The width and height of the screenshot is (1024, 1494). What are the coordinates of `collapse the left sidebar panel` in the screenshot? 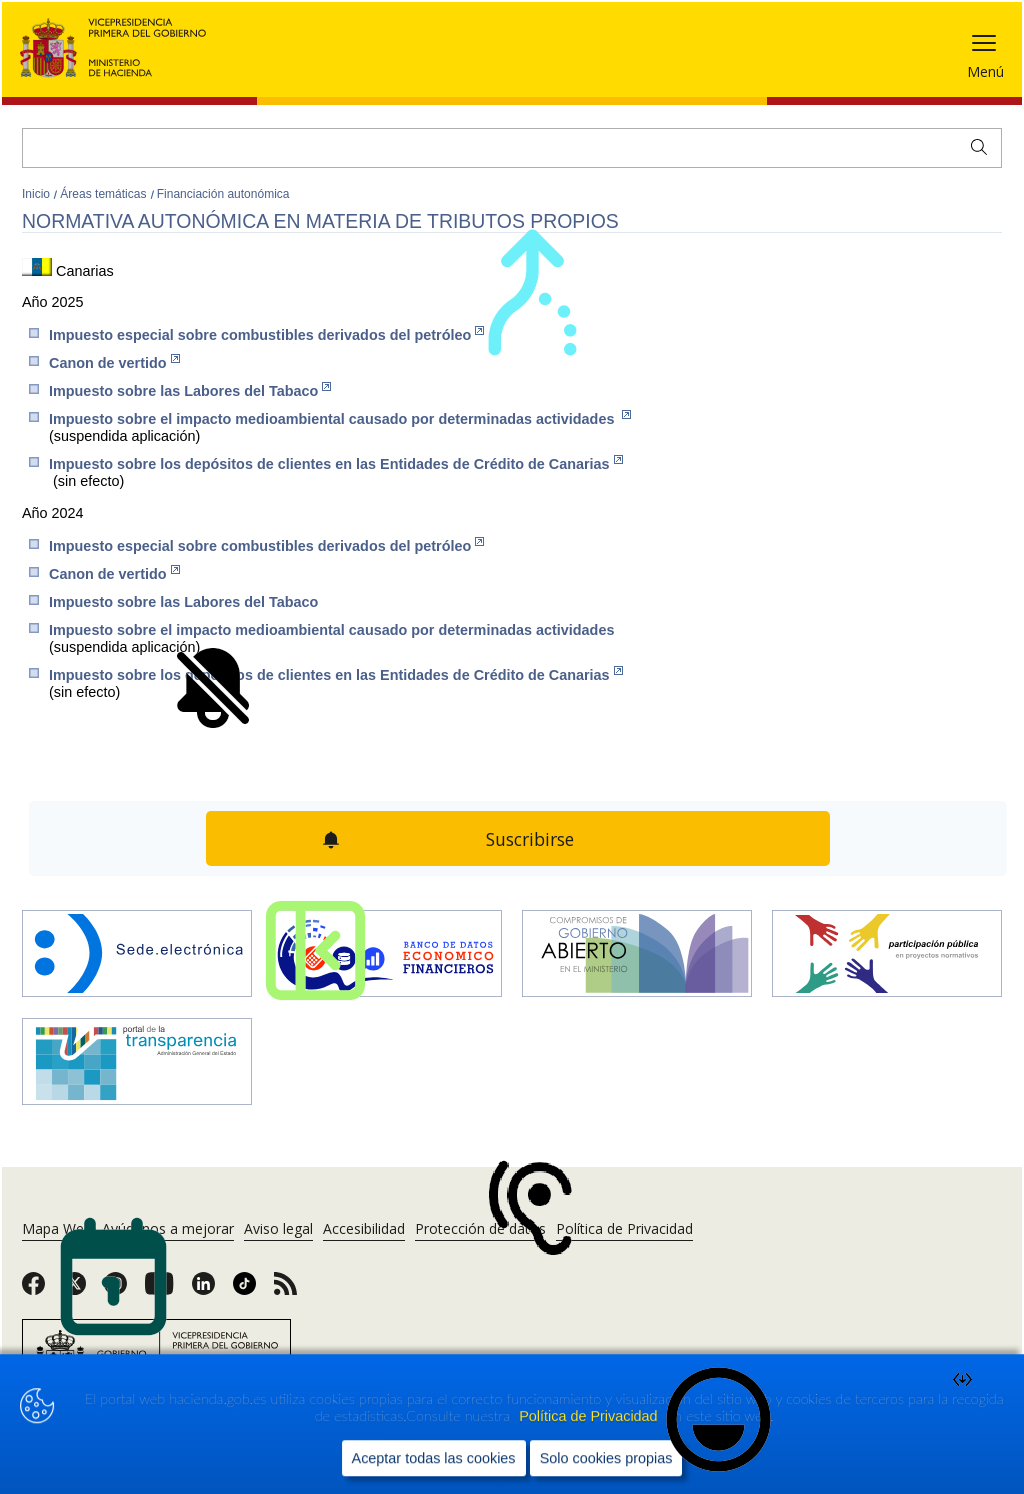 It's located at (315, 950).